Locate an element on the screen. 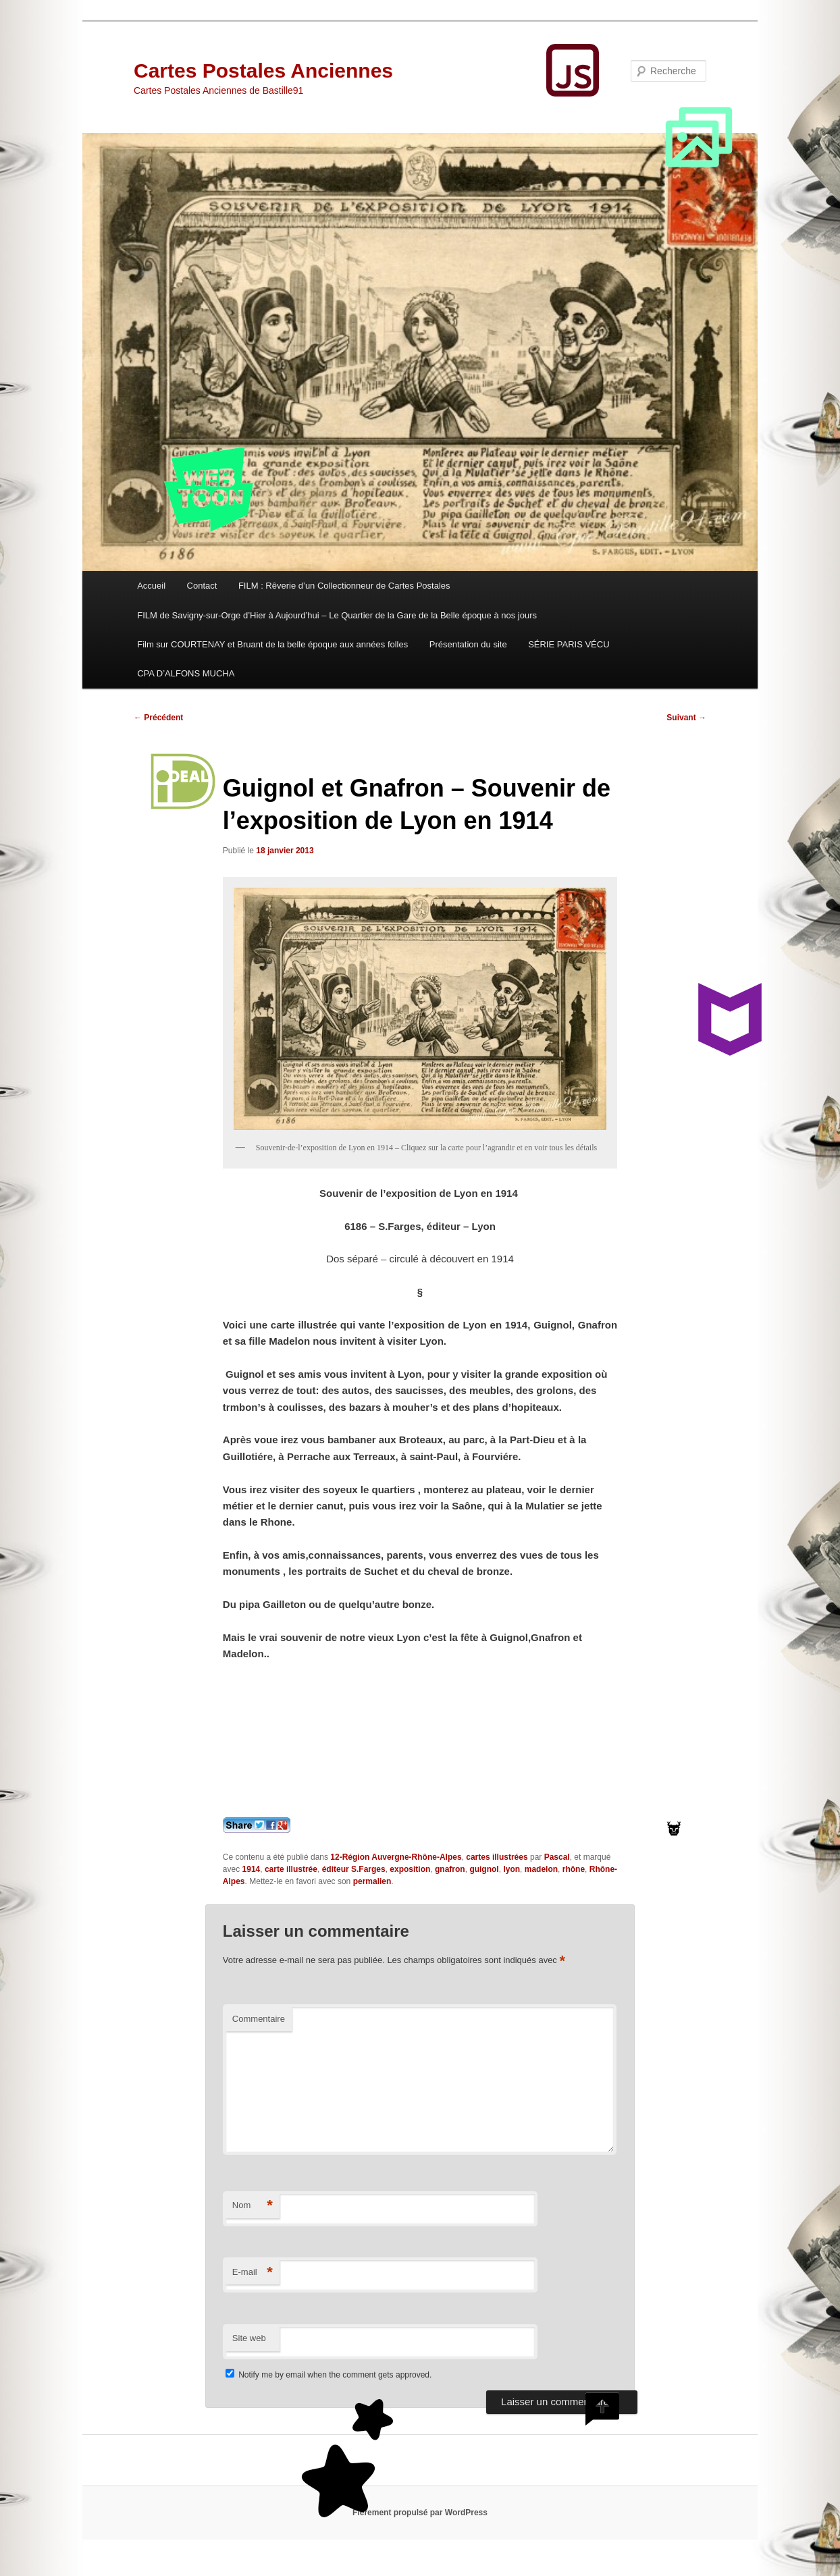 This screenshot has width=840, height=2576. indicates a JavaScript file or code component is located at coordinates (573, 70).